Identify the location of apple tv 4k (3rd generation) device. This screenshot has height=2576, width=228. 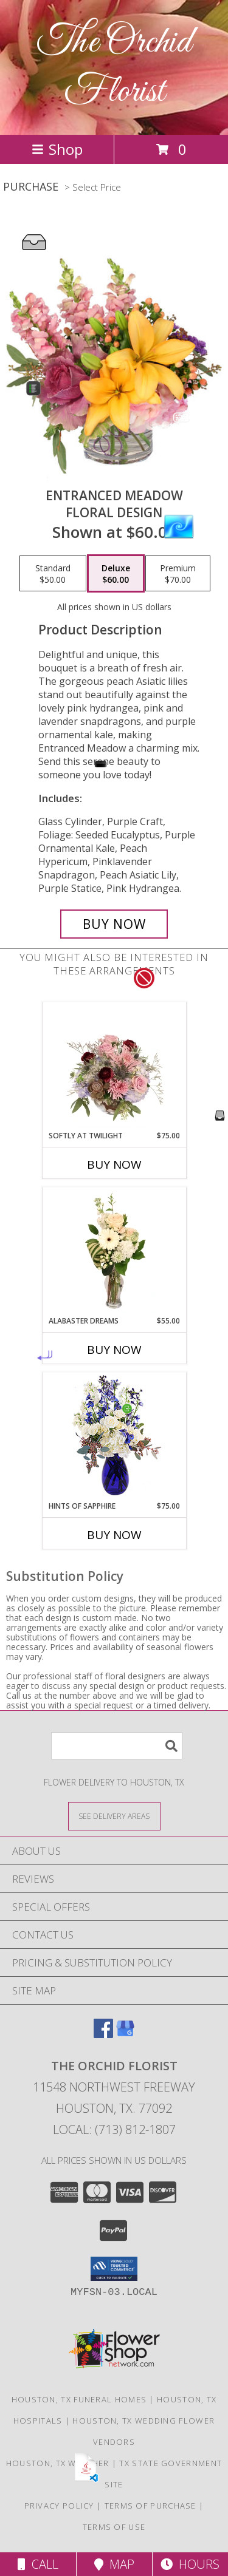
(100, 762).